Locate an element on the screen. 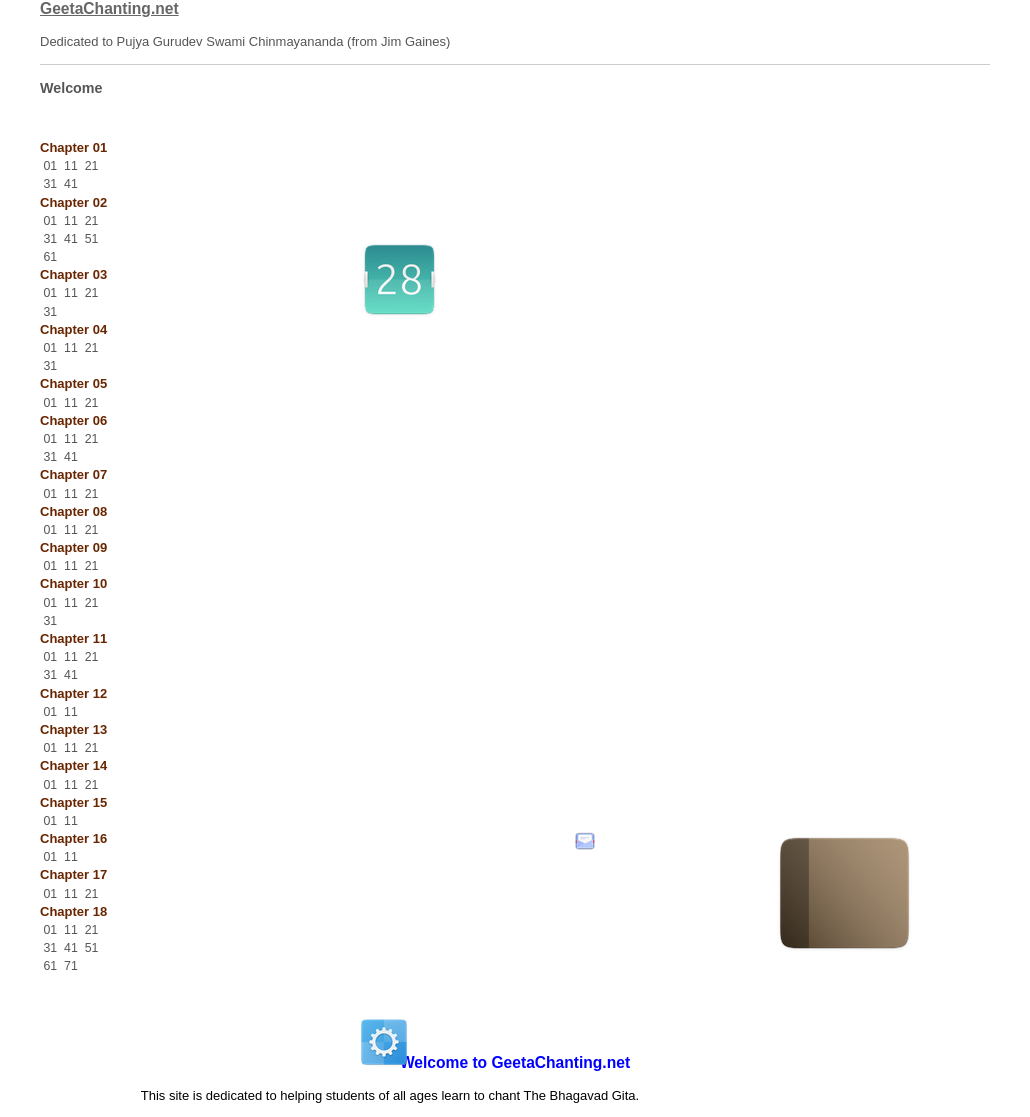 Image resolution: width=1030 pixels, height=1117 pixels. open the calendar app is located at coordinates (399, 279).